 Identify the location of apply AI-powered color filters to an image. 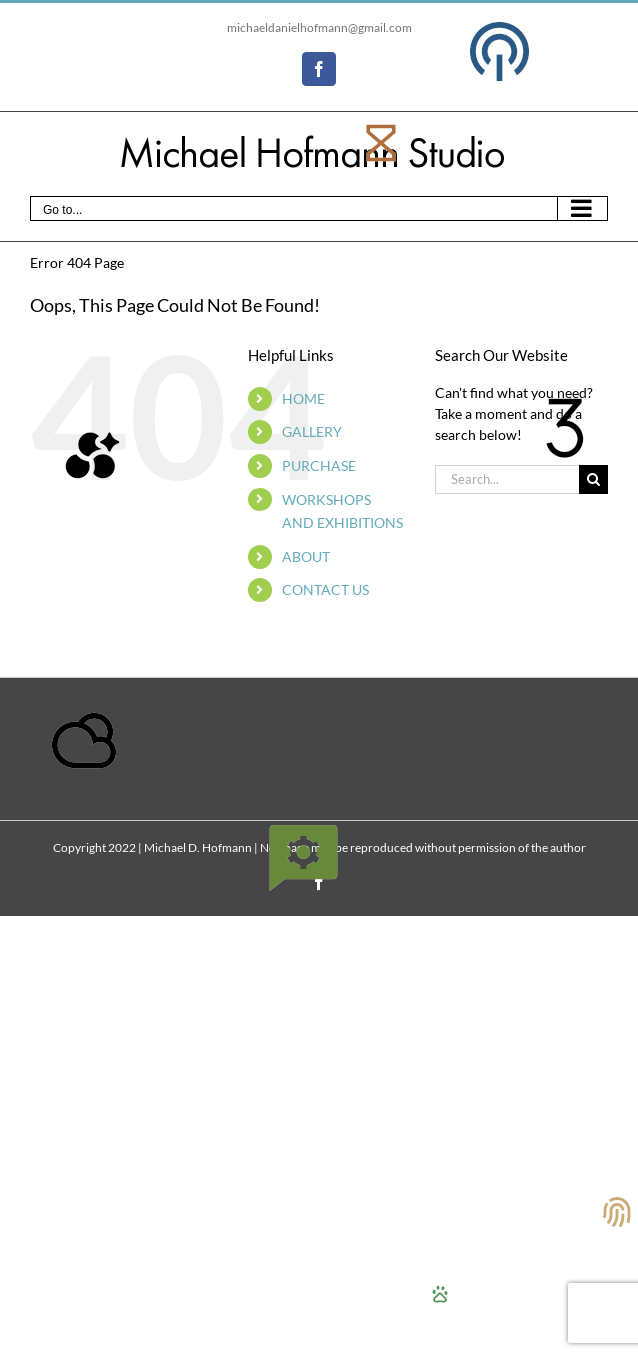
(91, 459).